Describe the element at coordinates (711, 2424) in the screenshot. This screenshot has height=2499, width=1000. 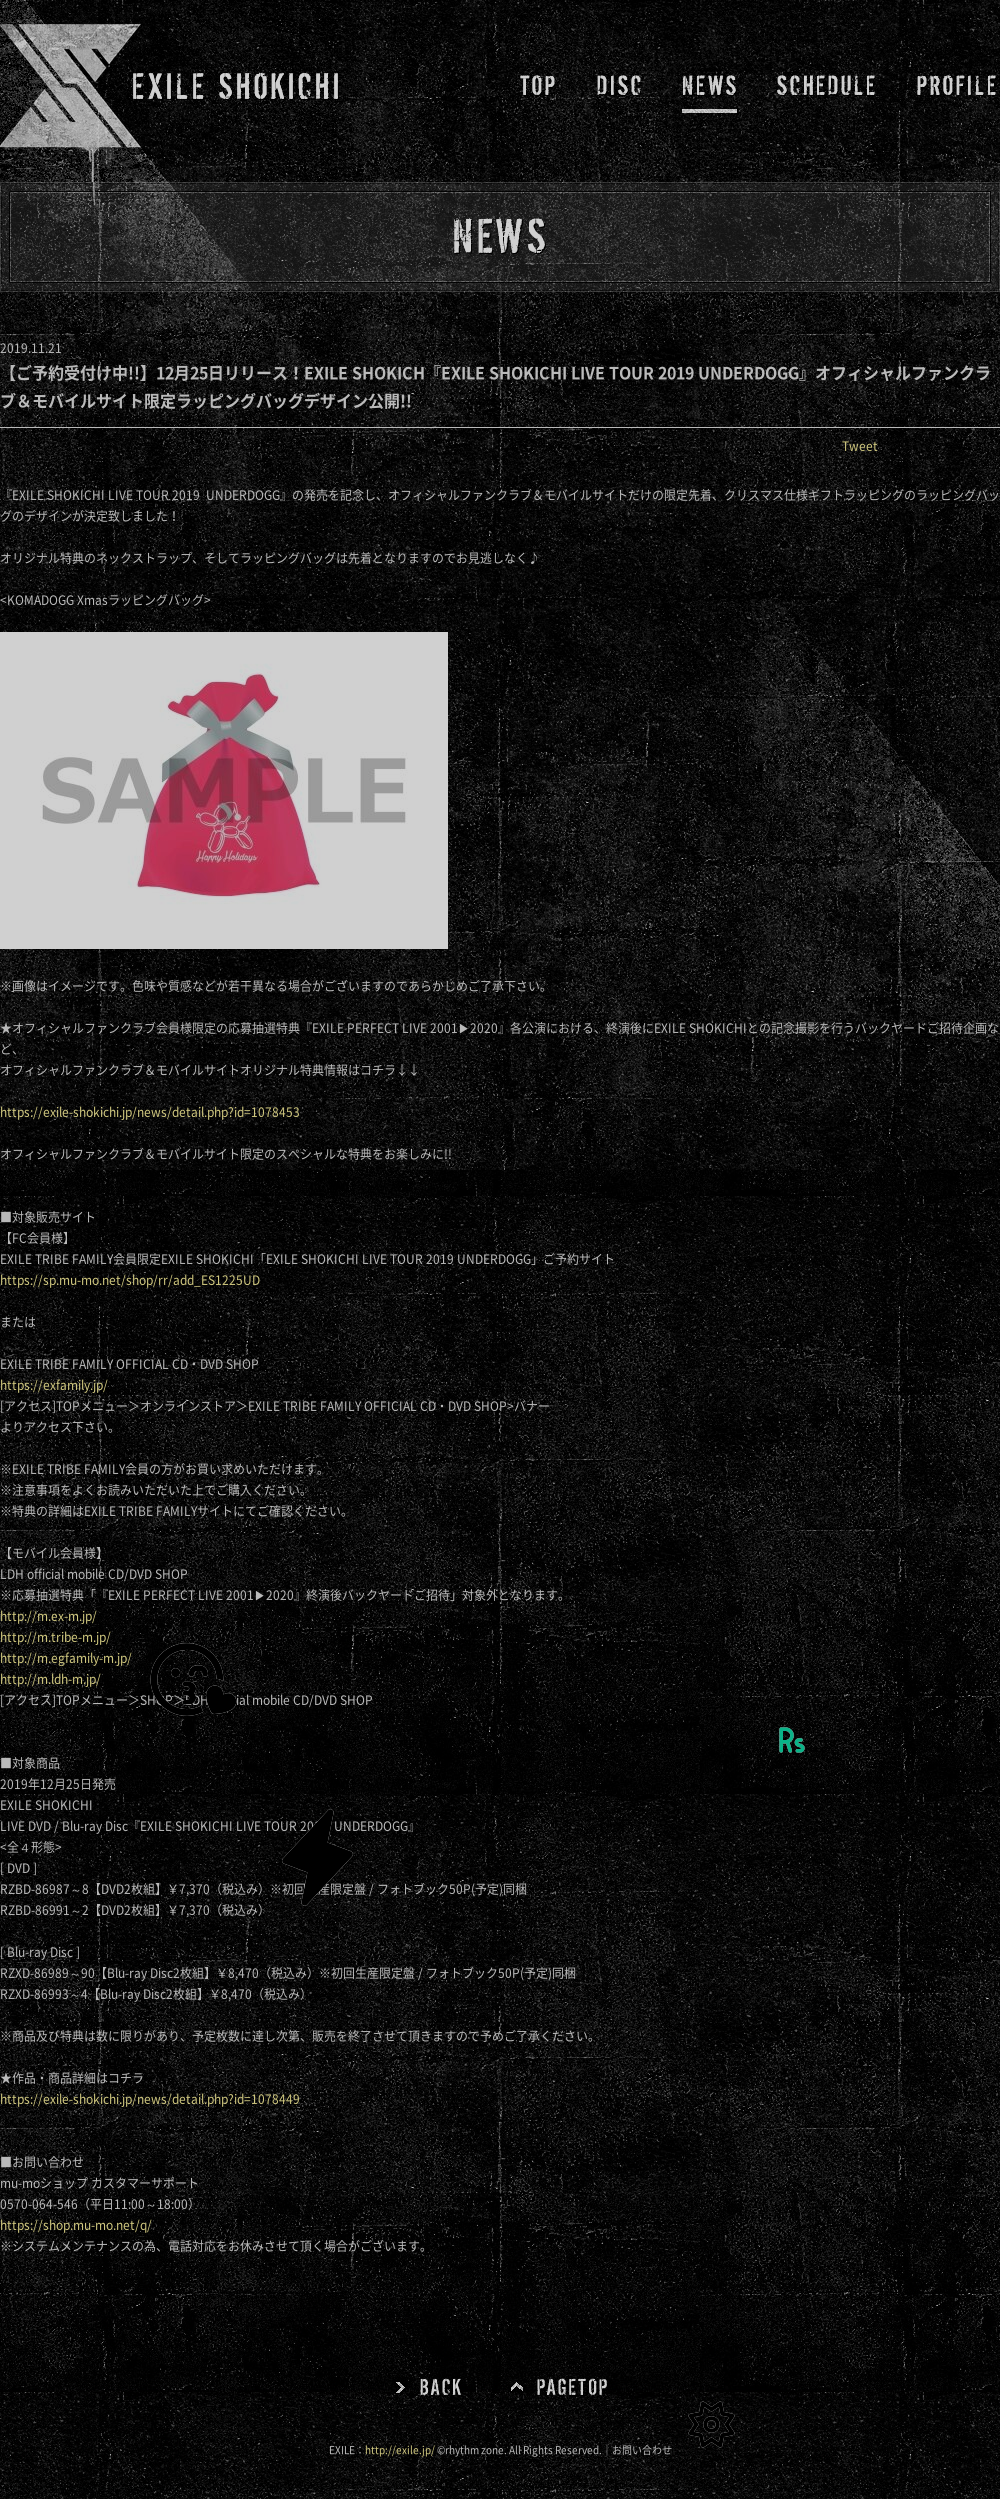
I see `toggle light mode or bright theme` at that location.